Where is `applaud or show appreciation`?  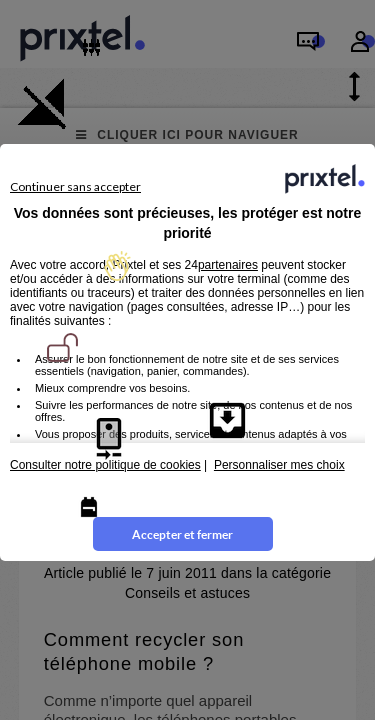
applaud or show appreciation is located at coordinates (117, 266).